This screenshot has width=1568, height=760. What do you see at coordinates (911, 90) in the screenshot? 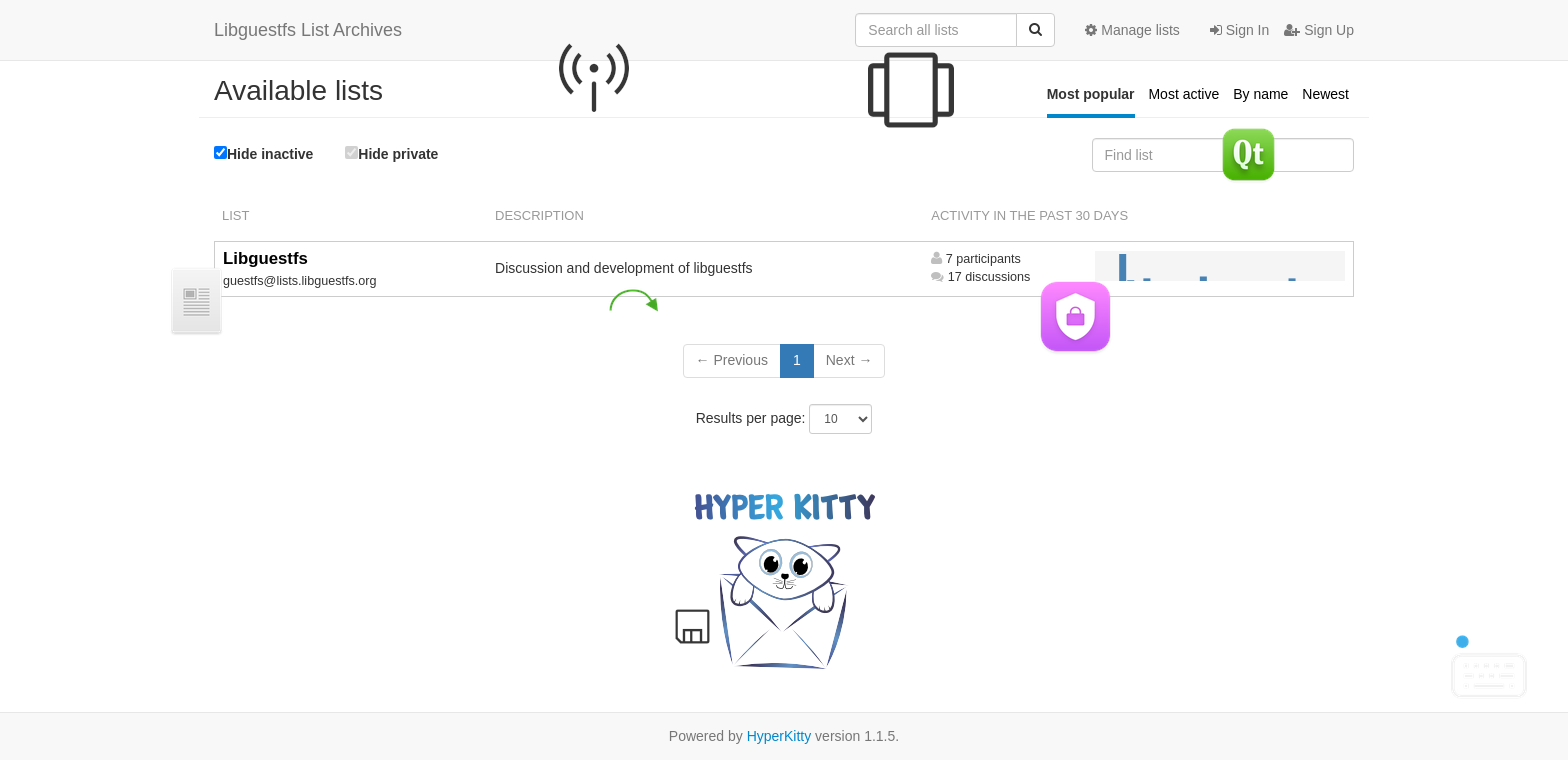
I see `access multitasking or window management settings` at bounding box center [911, 90].